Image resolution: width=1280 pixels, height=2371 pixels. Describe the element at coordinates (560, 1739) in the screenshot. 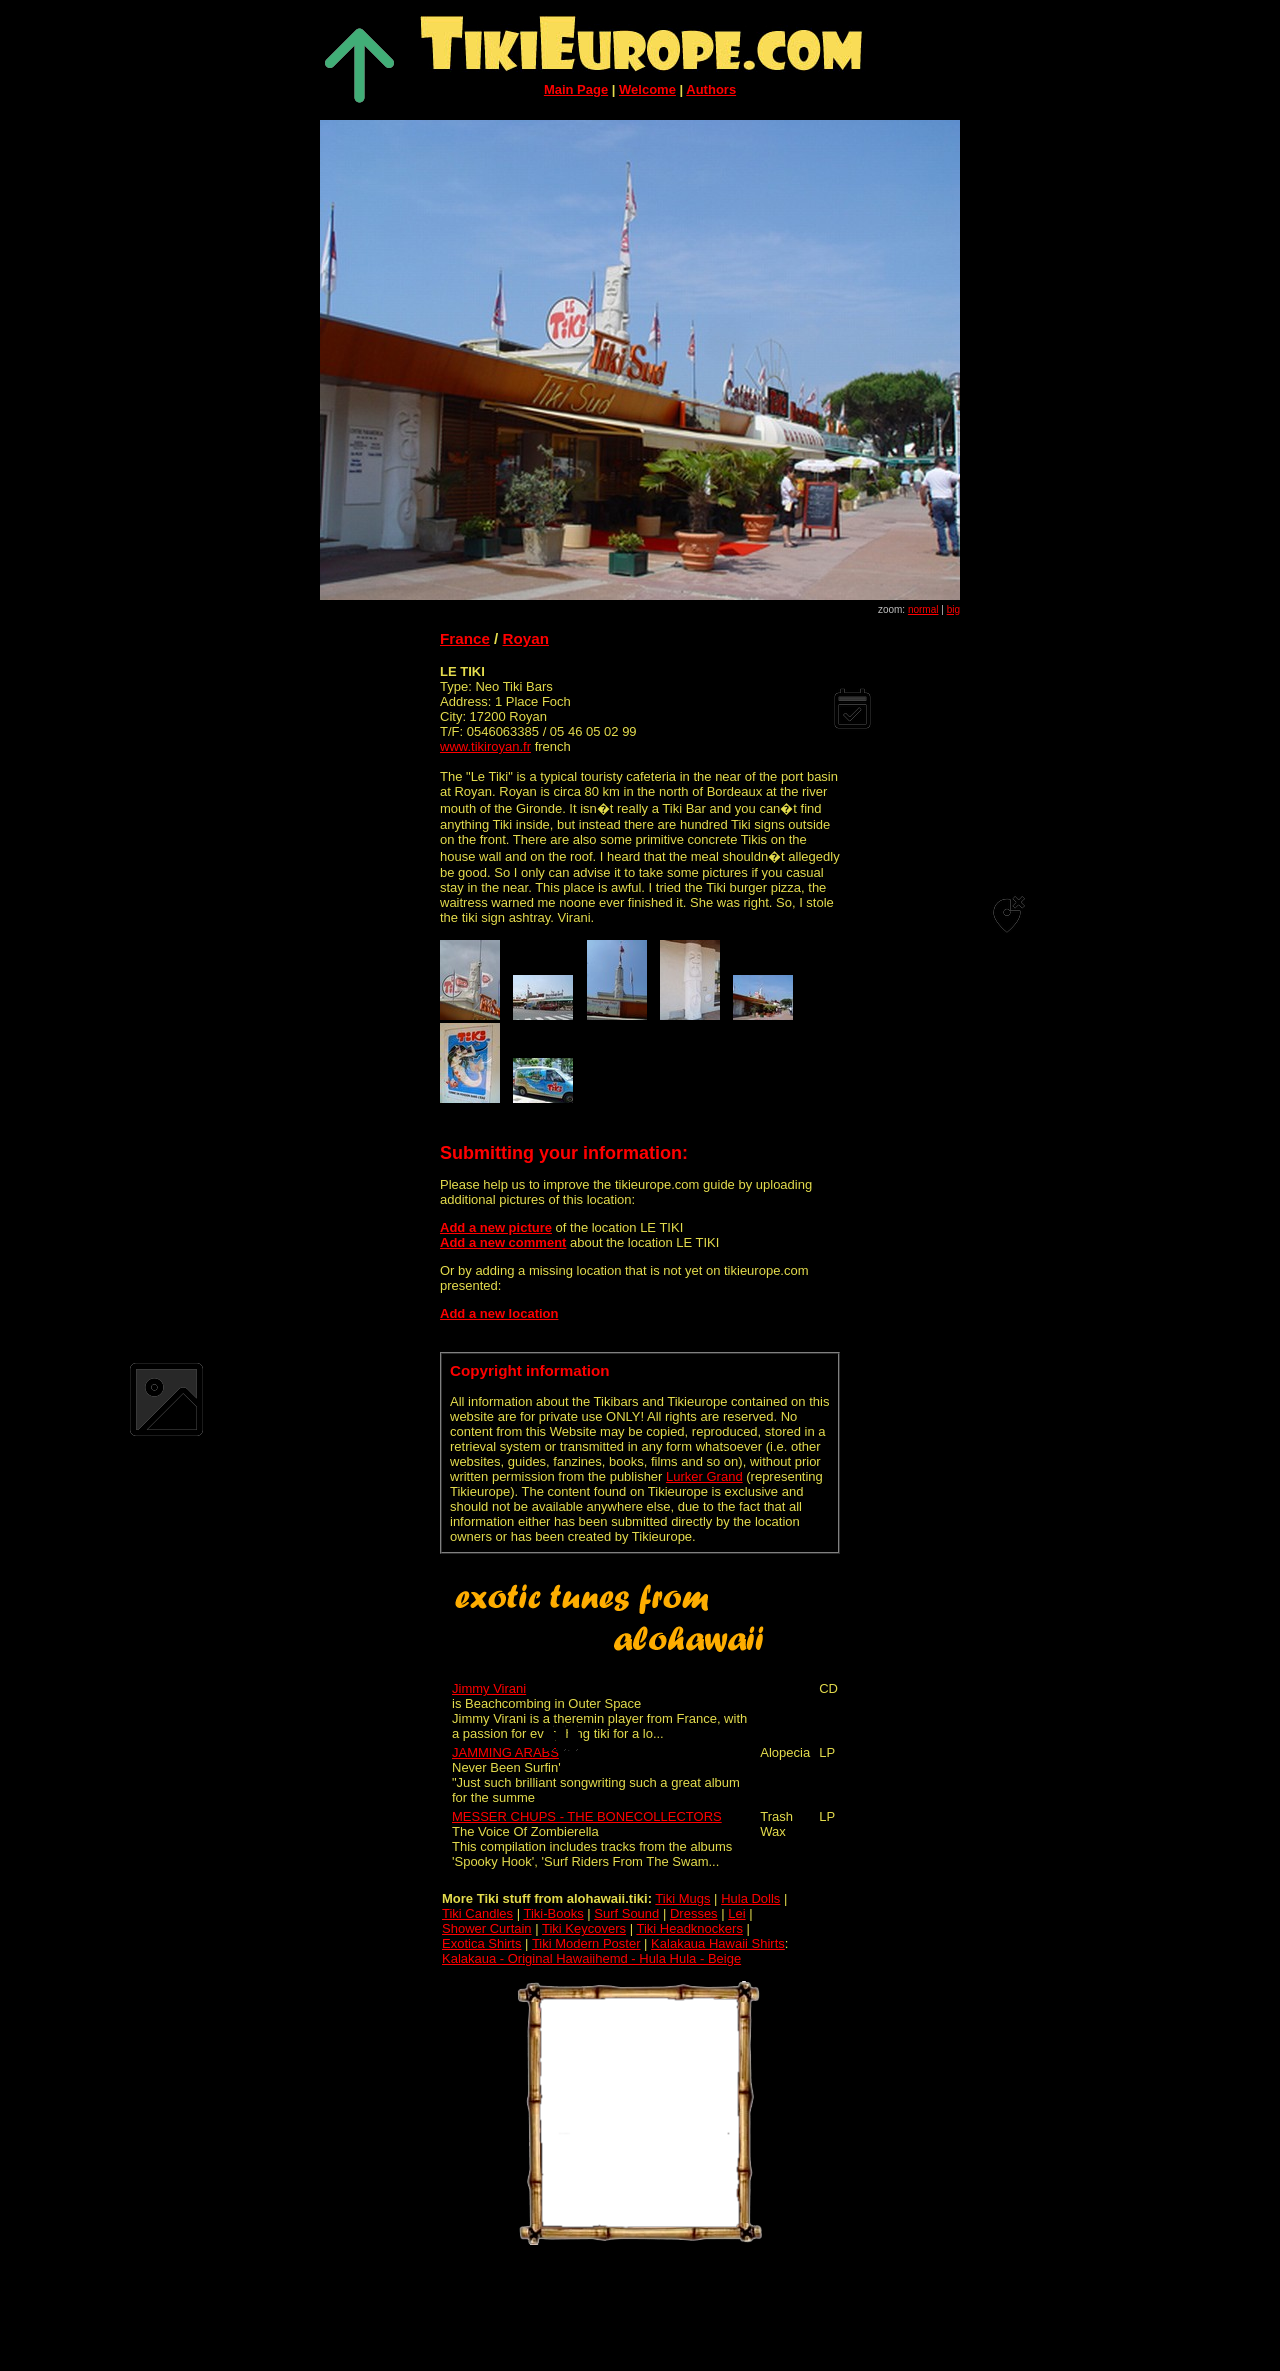

I see `switch to column view layout` at that location.